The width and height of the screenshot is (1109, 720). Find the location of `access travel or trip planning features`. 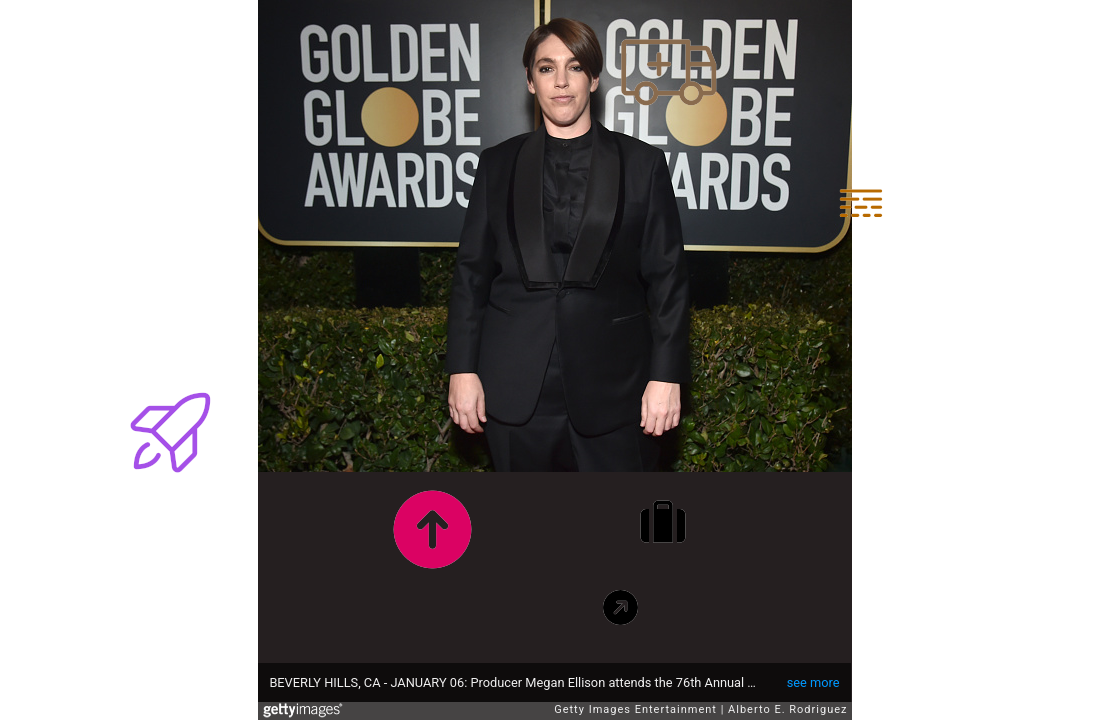

access travel or trip planning features is located at coordinates (663, 523).